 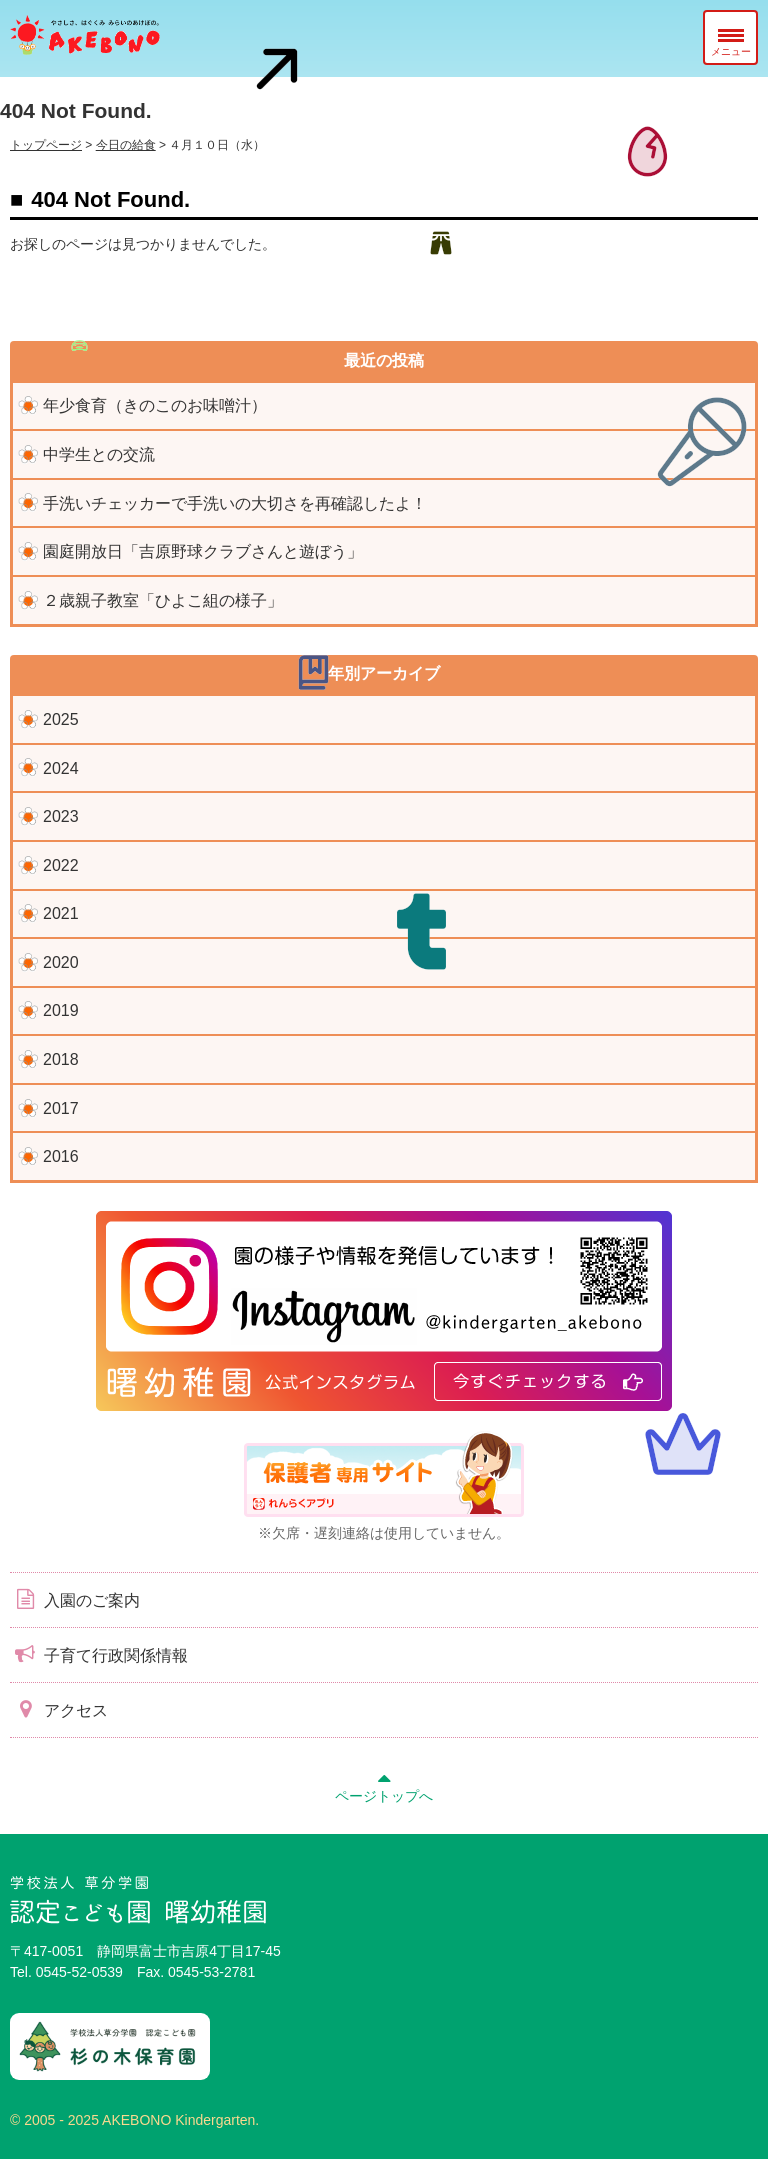 What do you see at coordinates (647, 151) in the screenshot?
I see `indicates a cracked or broken item` at bounding box center [647, 151].